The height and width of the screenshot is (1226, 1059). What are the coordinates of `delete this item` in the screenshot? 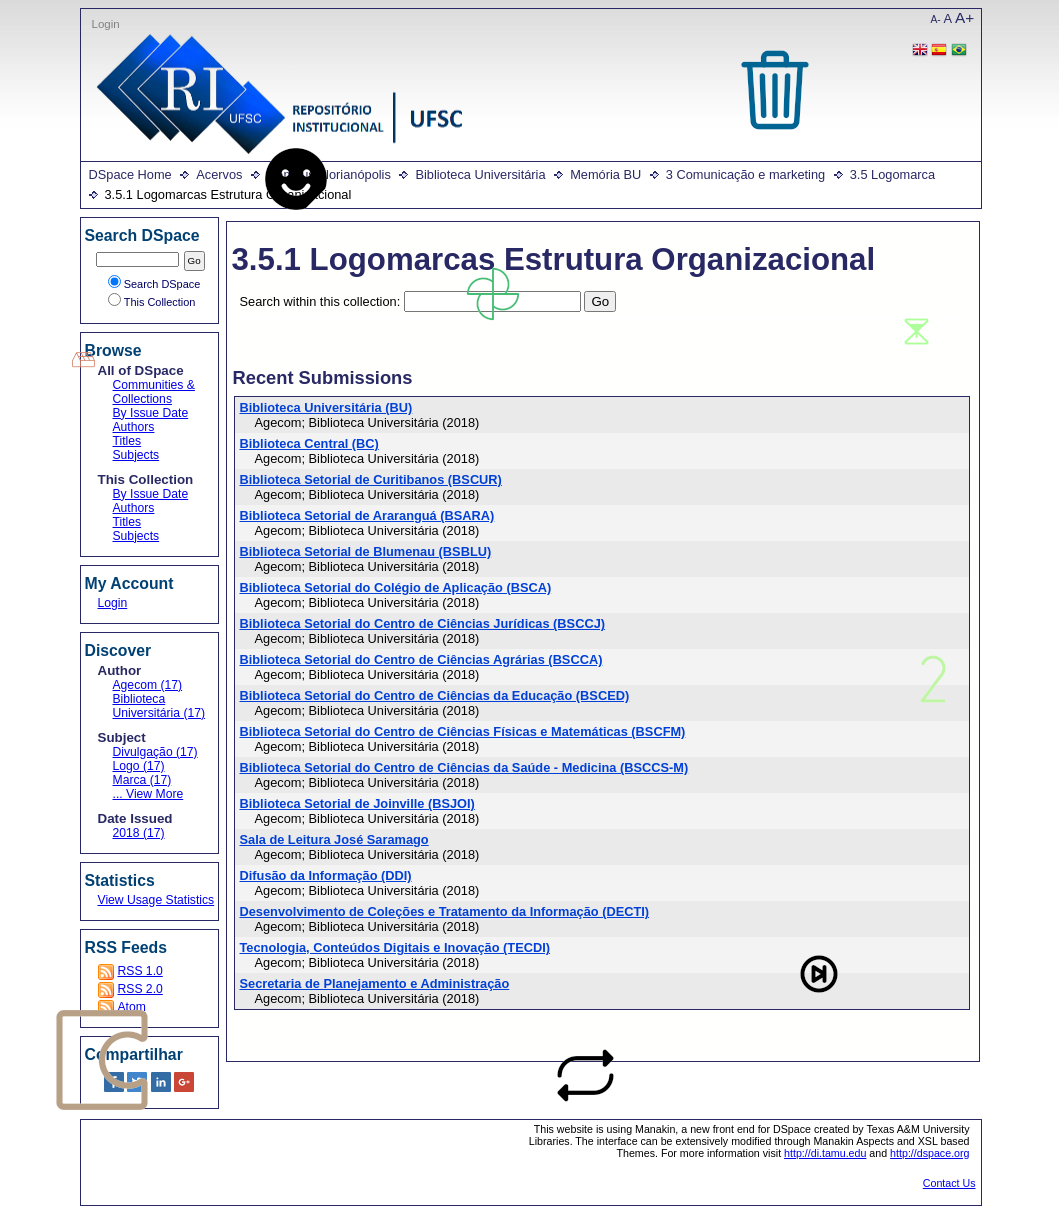 It's located at (775, 90).